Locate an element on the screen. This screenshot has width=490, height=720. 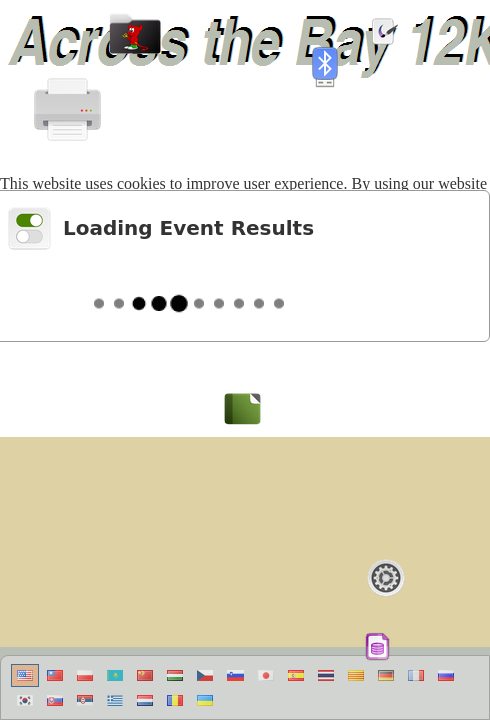
view file properties and settings is located at coordinates (386, 578).